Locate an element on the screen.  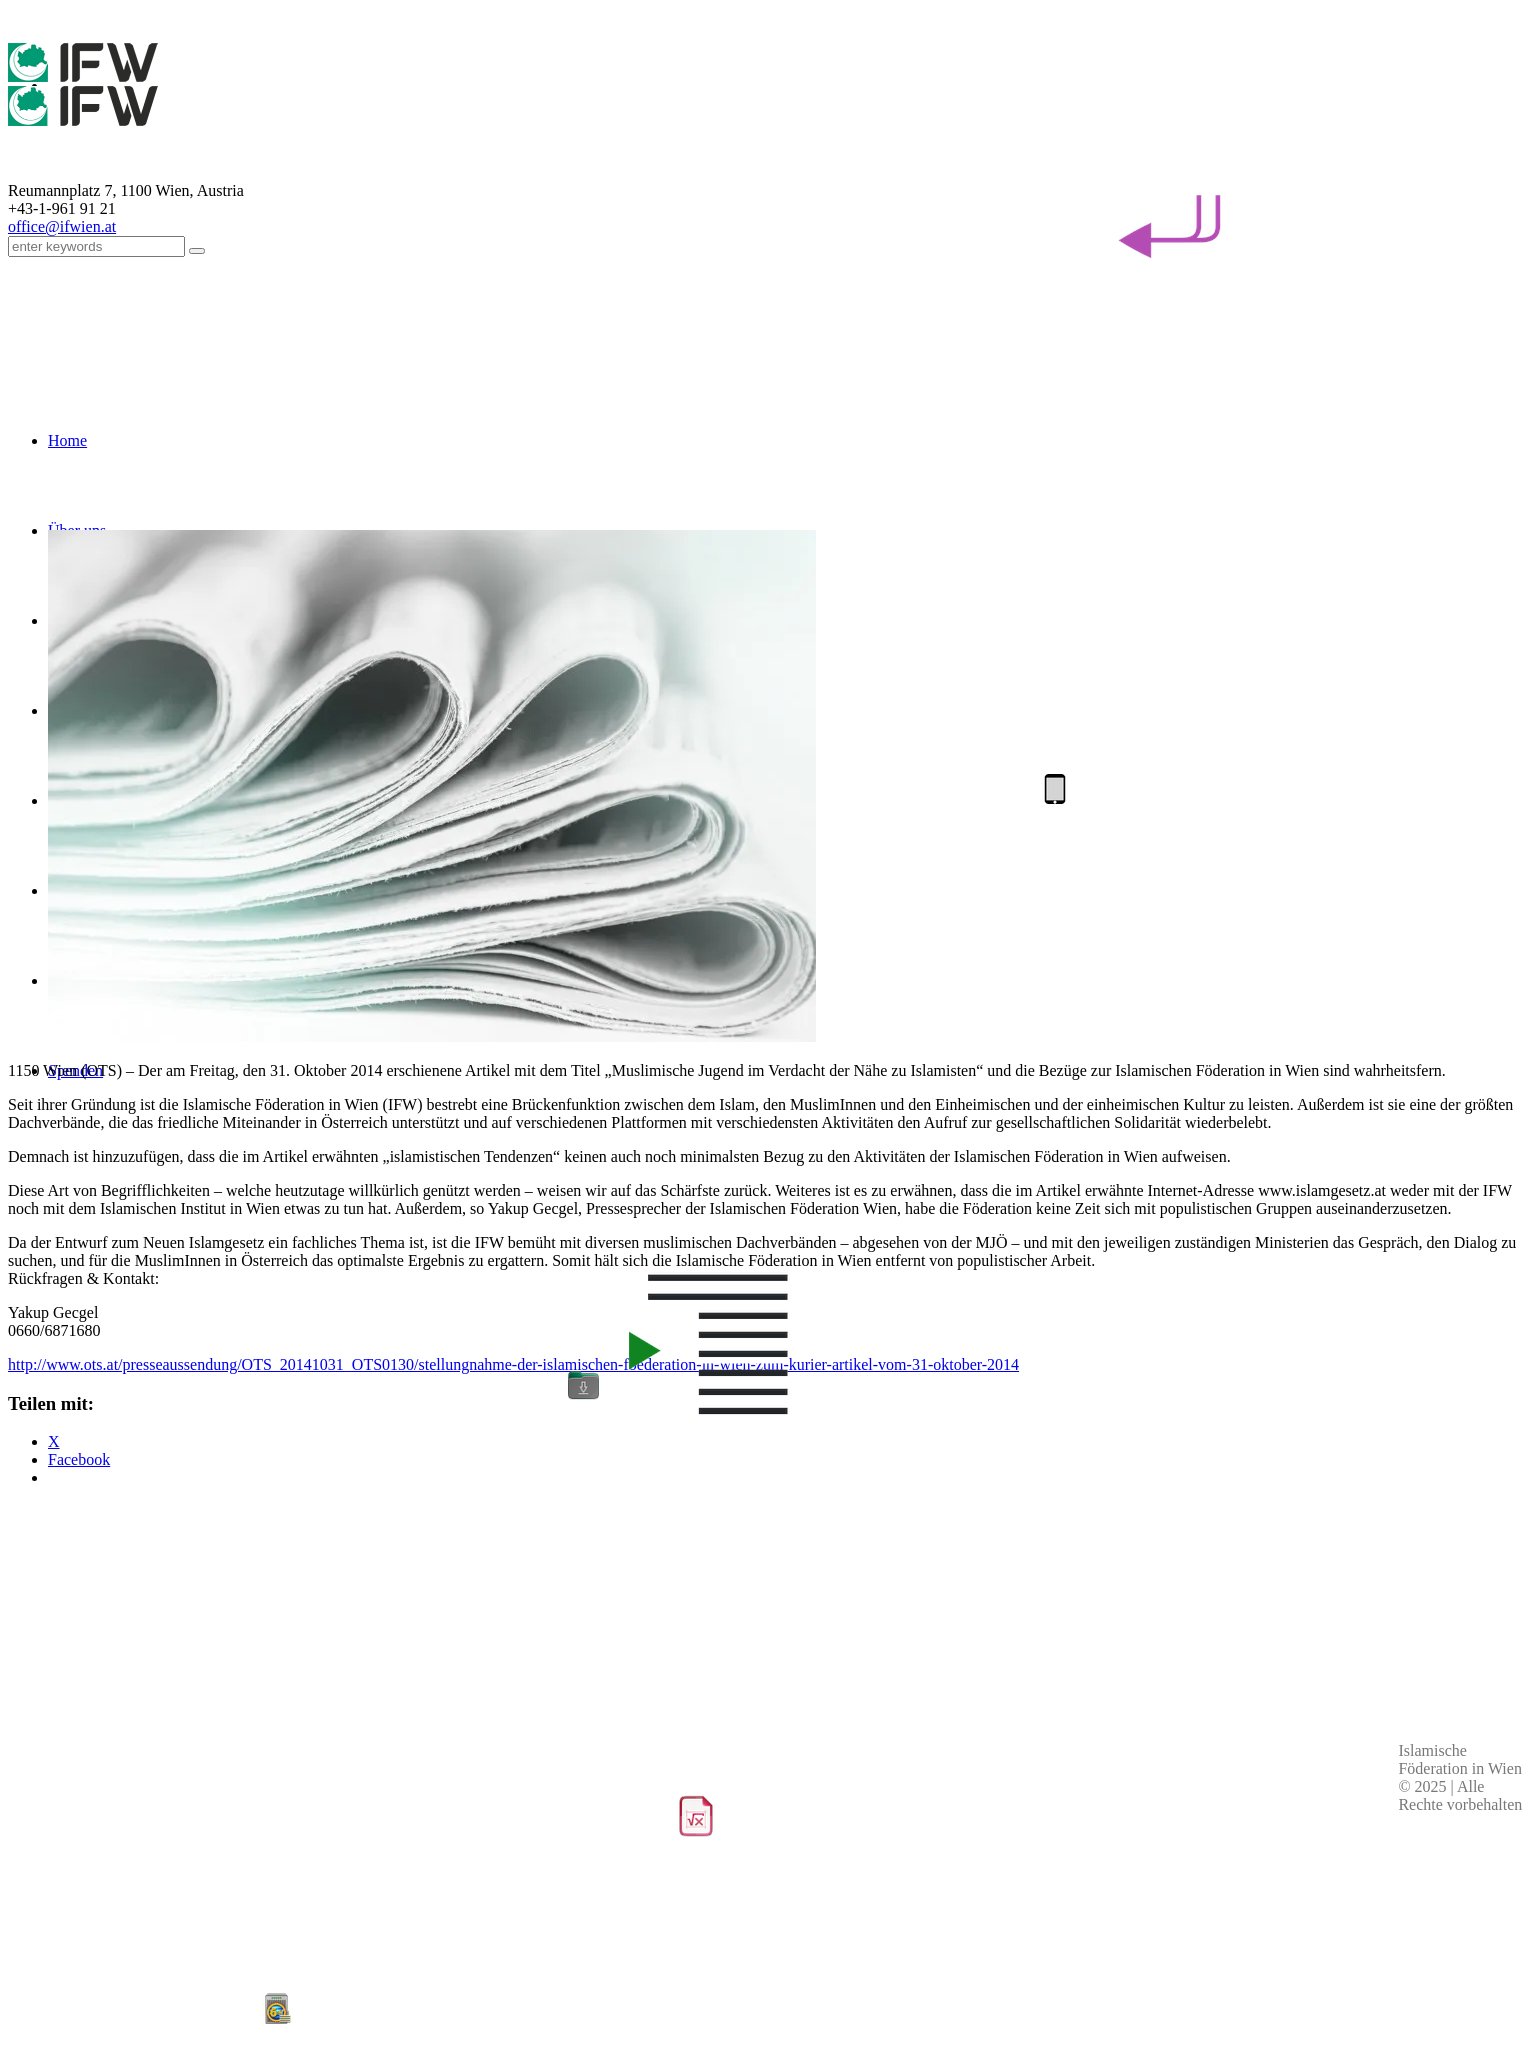
view connected iPad Air device is located at coordinates (1055, 789).